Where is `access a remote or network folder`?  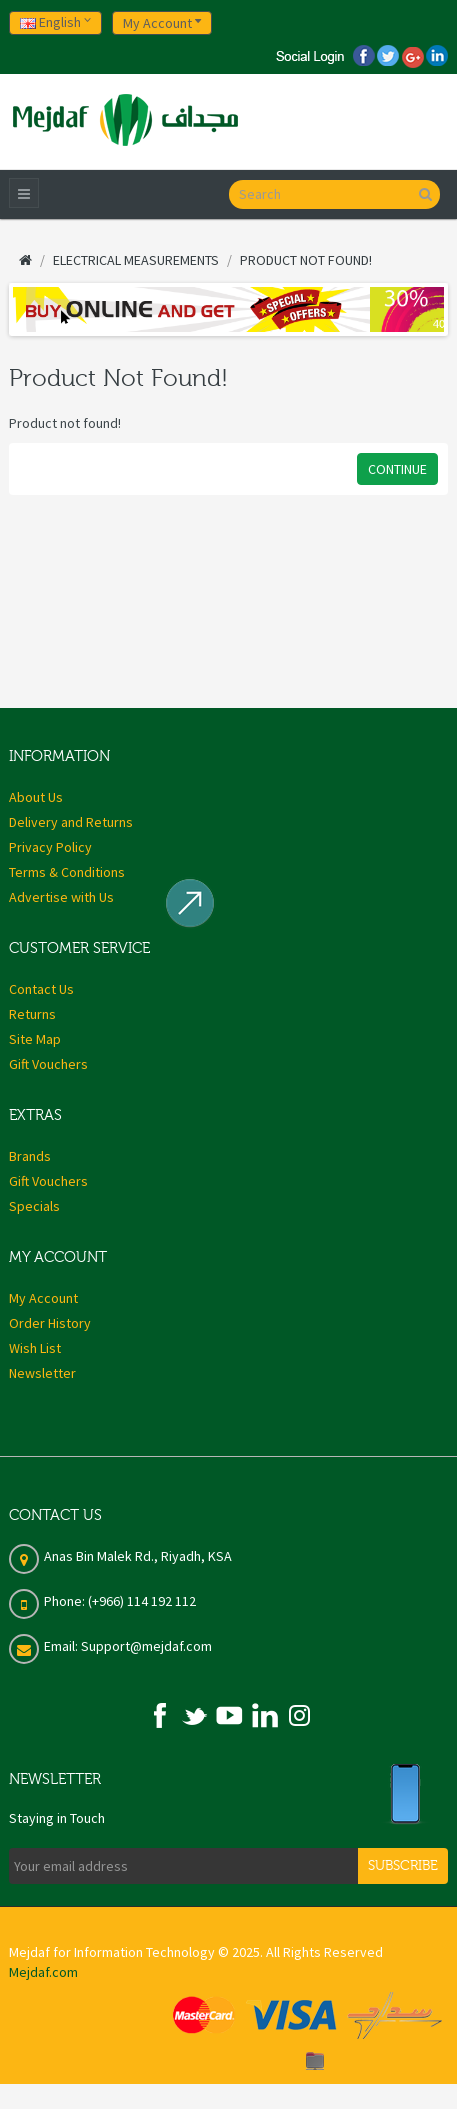
access a remote or network folder is located at coordinates (315, 2061).